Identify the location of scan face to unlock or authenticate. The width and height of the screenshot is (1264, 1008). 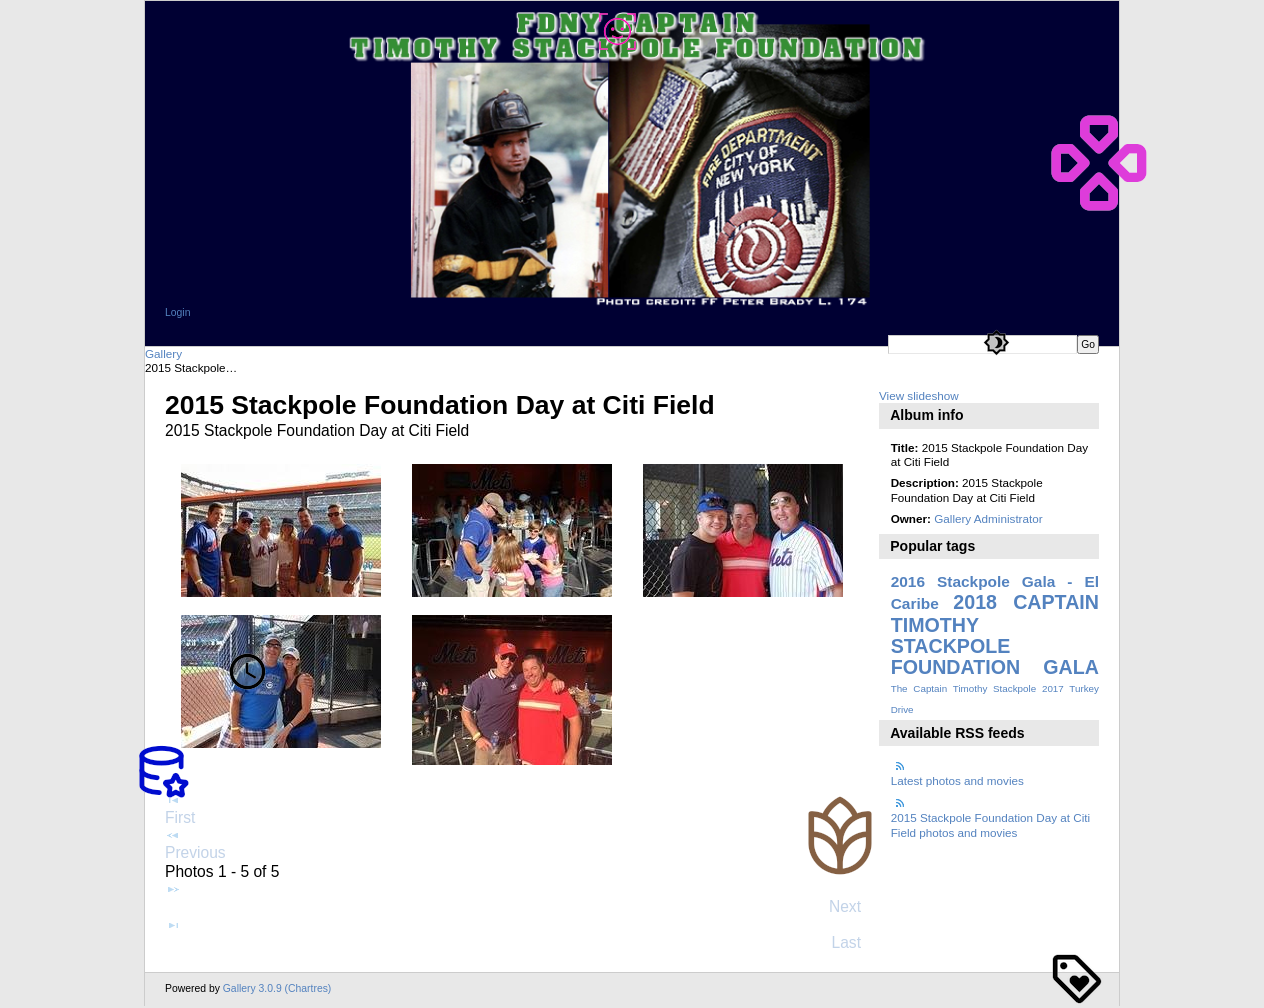
(617, 31).